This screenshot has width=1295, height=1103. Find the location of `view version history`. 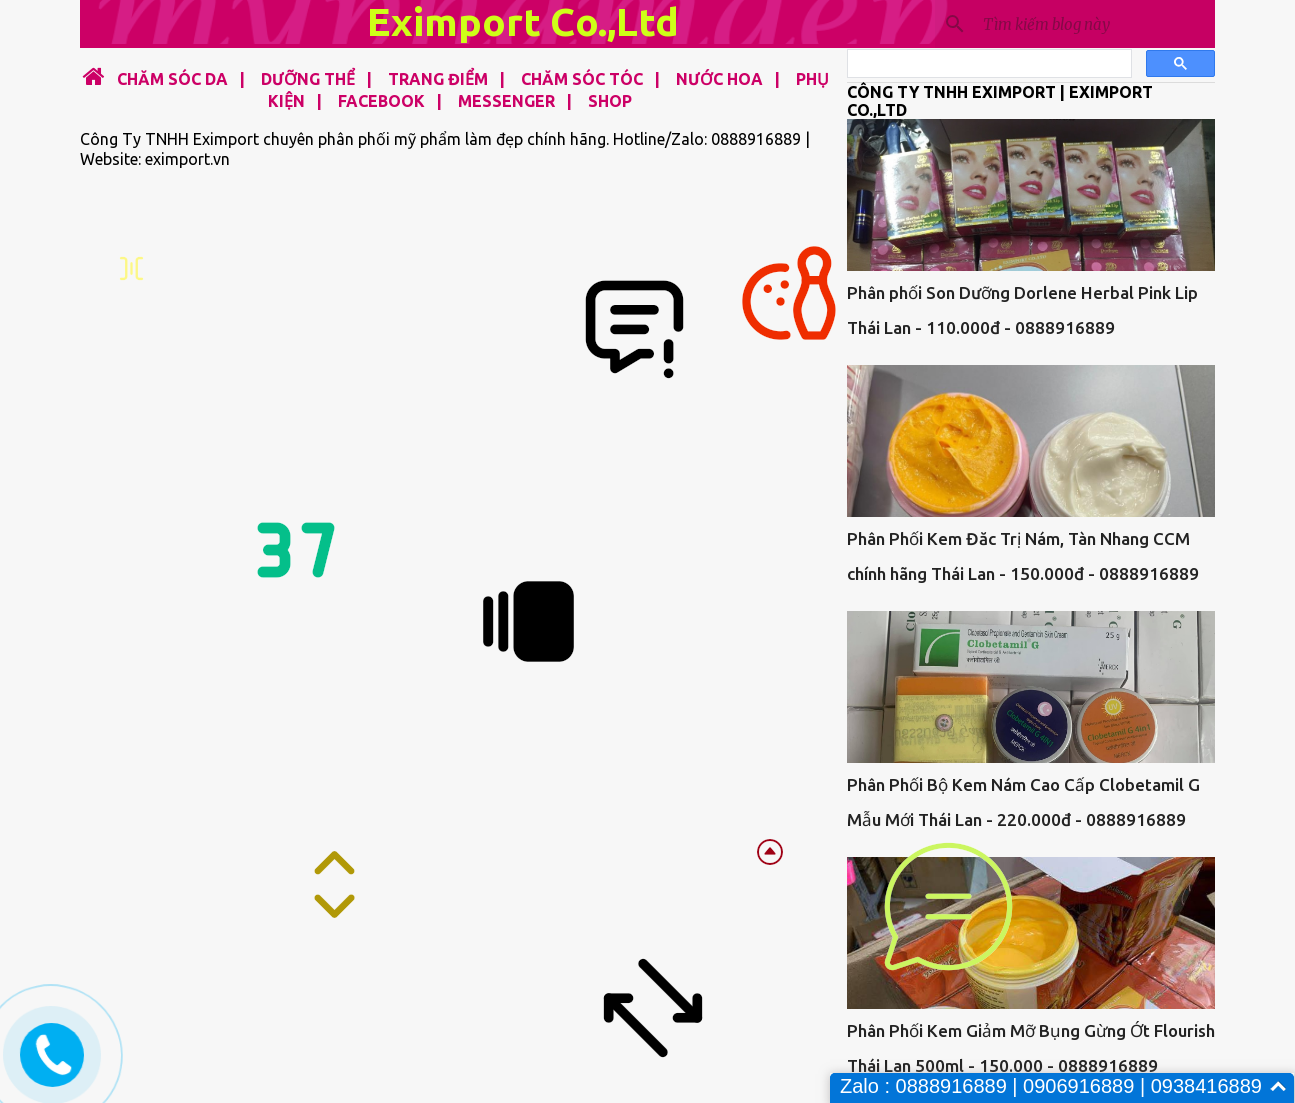

view version history is located at coordinates (528, 621).